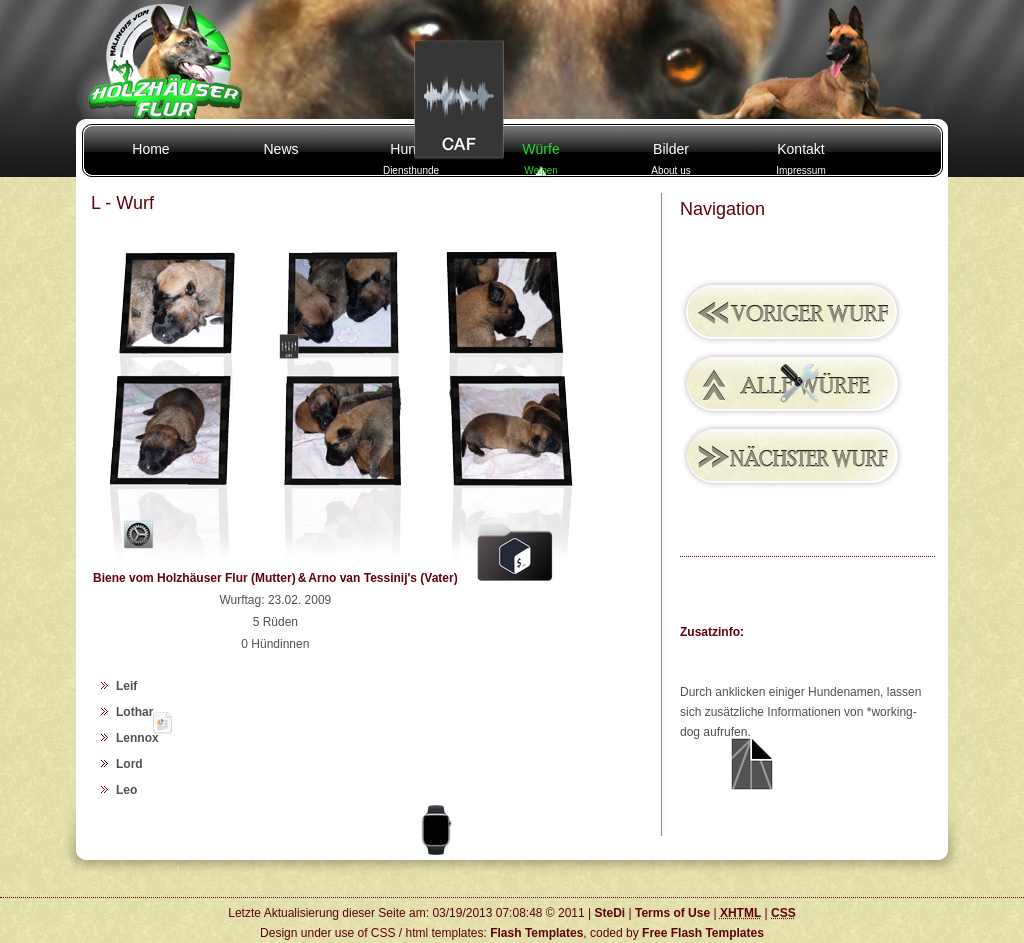 Image resolution: width=1024 pixels, height=943 pixels. Describe the element at coordinates (138, 534) in the screenshot. I see `access advertising and privacy settings` at that location.